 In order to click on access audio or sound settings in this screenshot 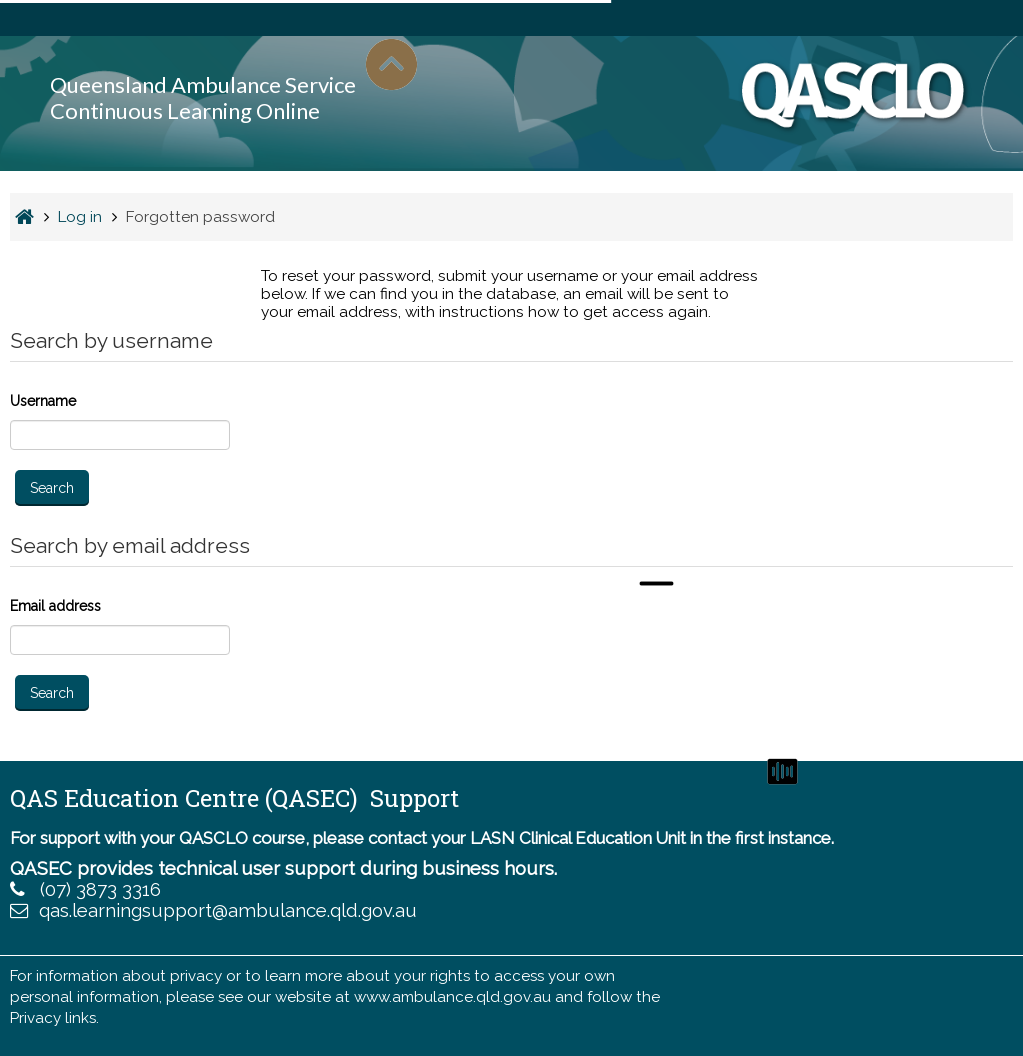, I will do `click(782, 771)`.